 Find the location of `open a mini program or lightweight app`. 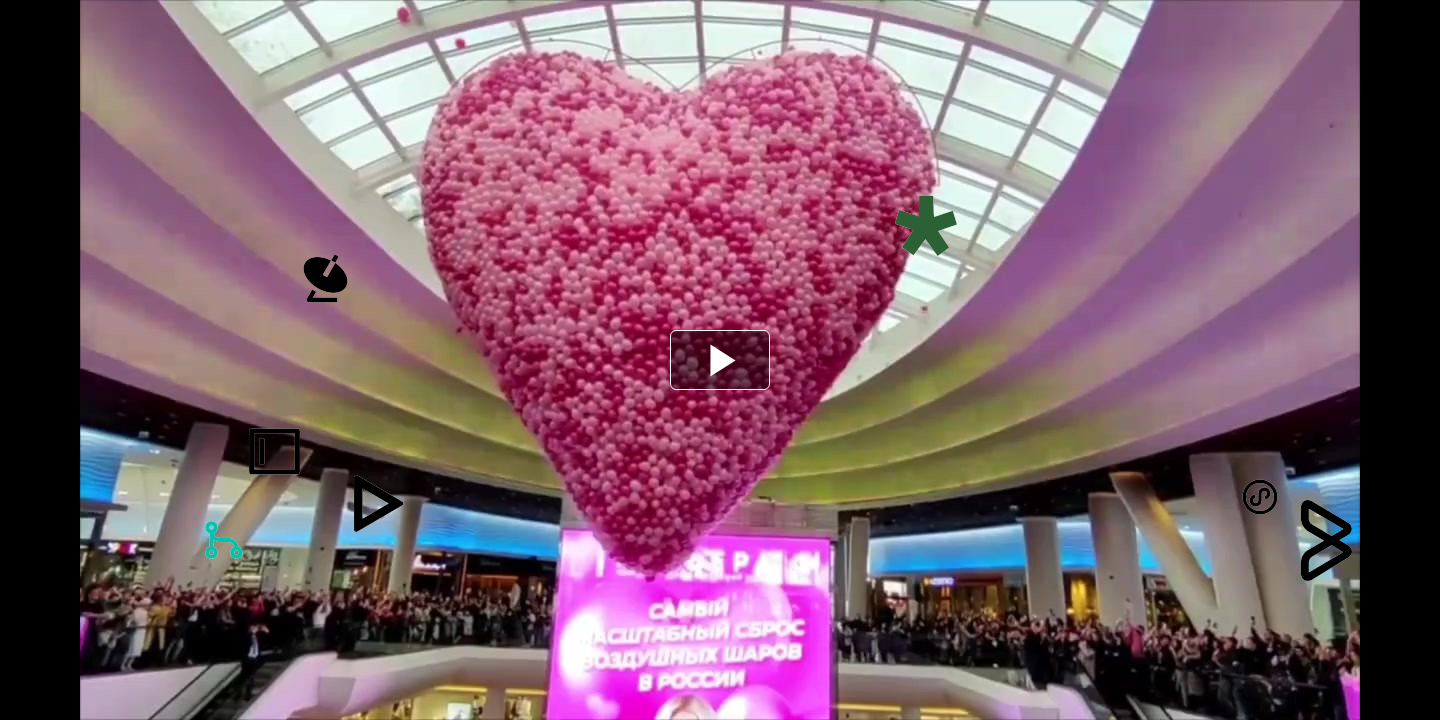

open a mini program or lightweight app is located at coordinates (1260, 497).